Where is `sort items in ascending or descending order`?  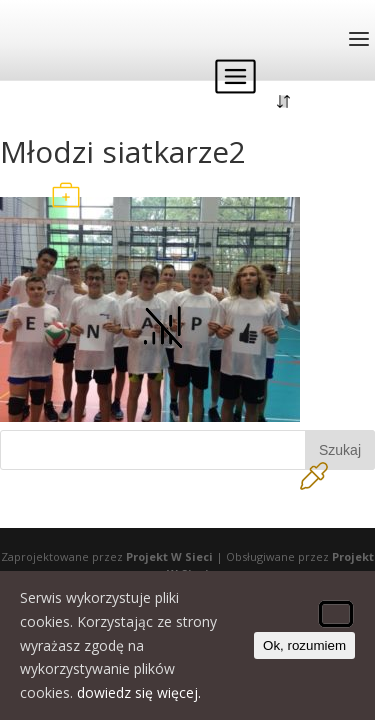 sort items in ascending or descending order is located at coordinates (283, 101).